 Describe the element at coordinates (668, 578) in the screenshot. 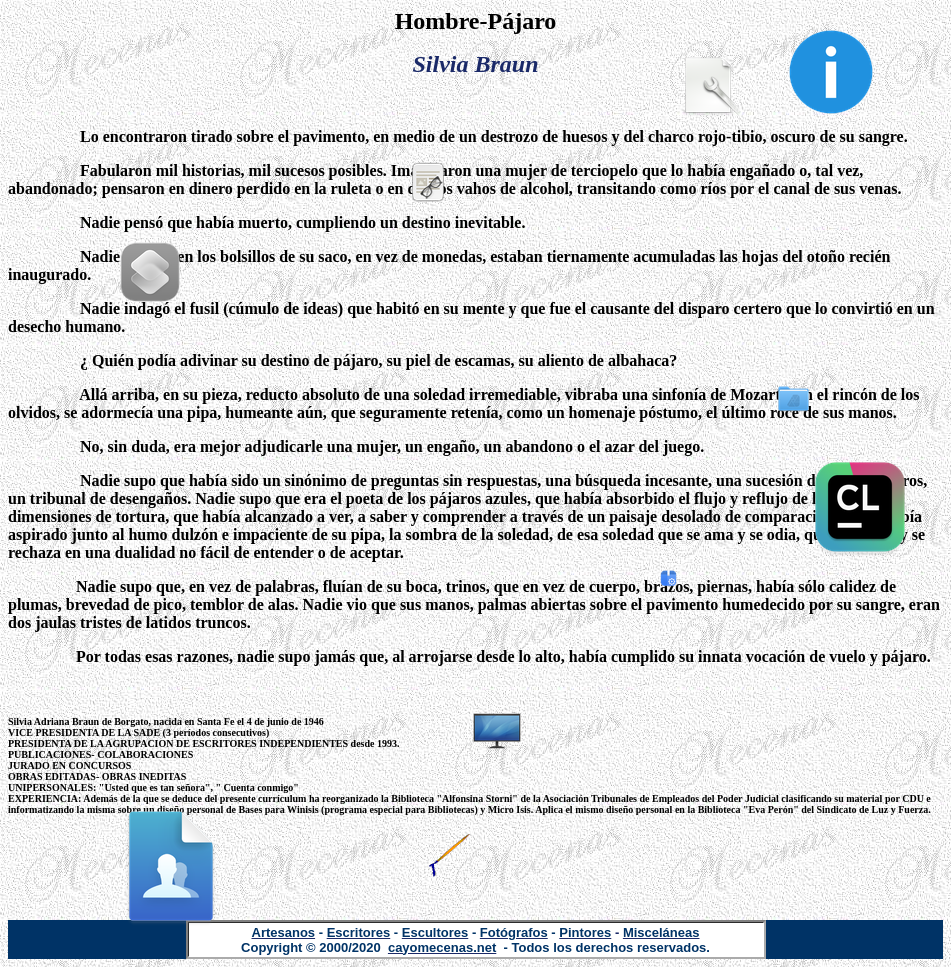

I see `manage software sources and repositories` at that location.